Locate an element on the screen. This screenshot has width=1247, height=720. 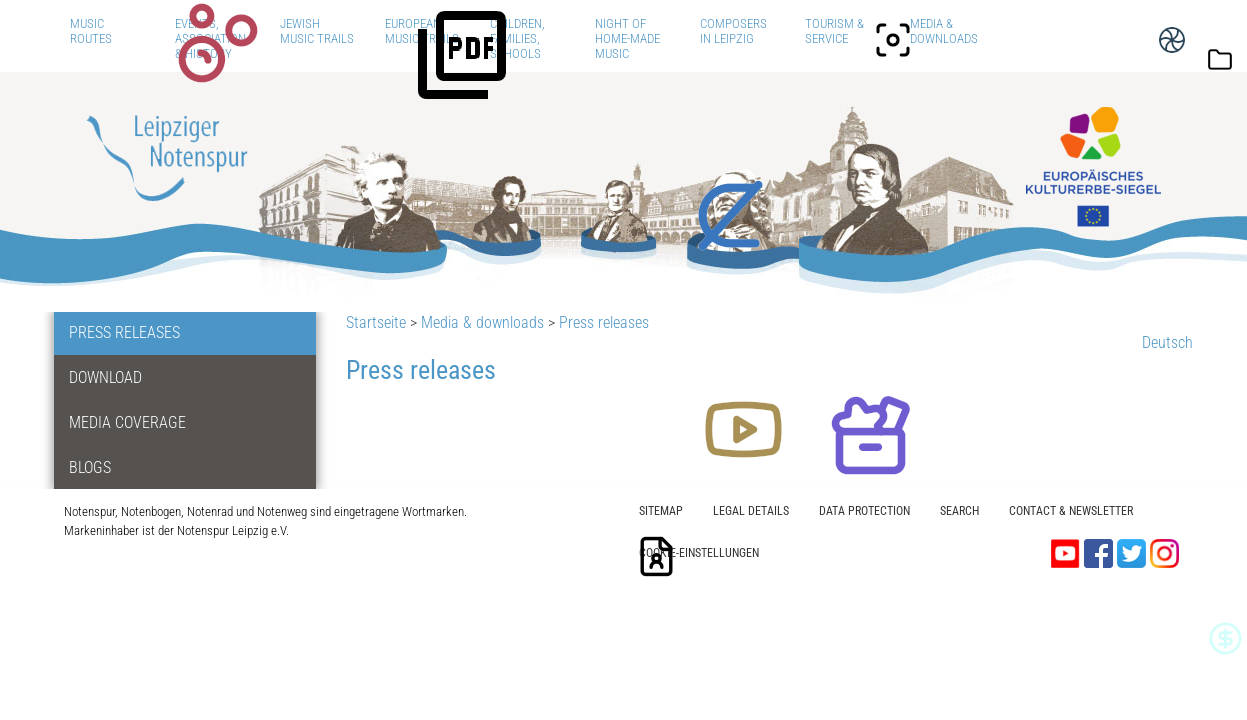
open youtube app is located at coordinates (743, 429).